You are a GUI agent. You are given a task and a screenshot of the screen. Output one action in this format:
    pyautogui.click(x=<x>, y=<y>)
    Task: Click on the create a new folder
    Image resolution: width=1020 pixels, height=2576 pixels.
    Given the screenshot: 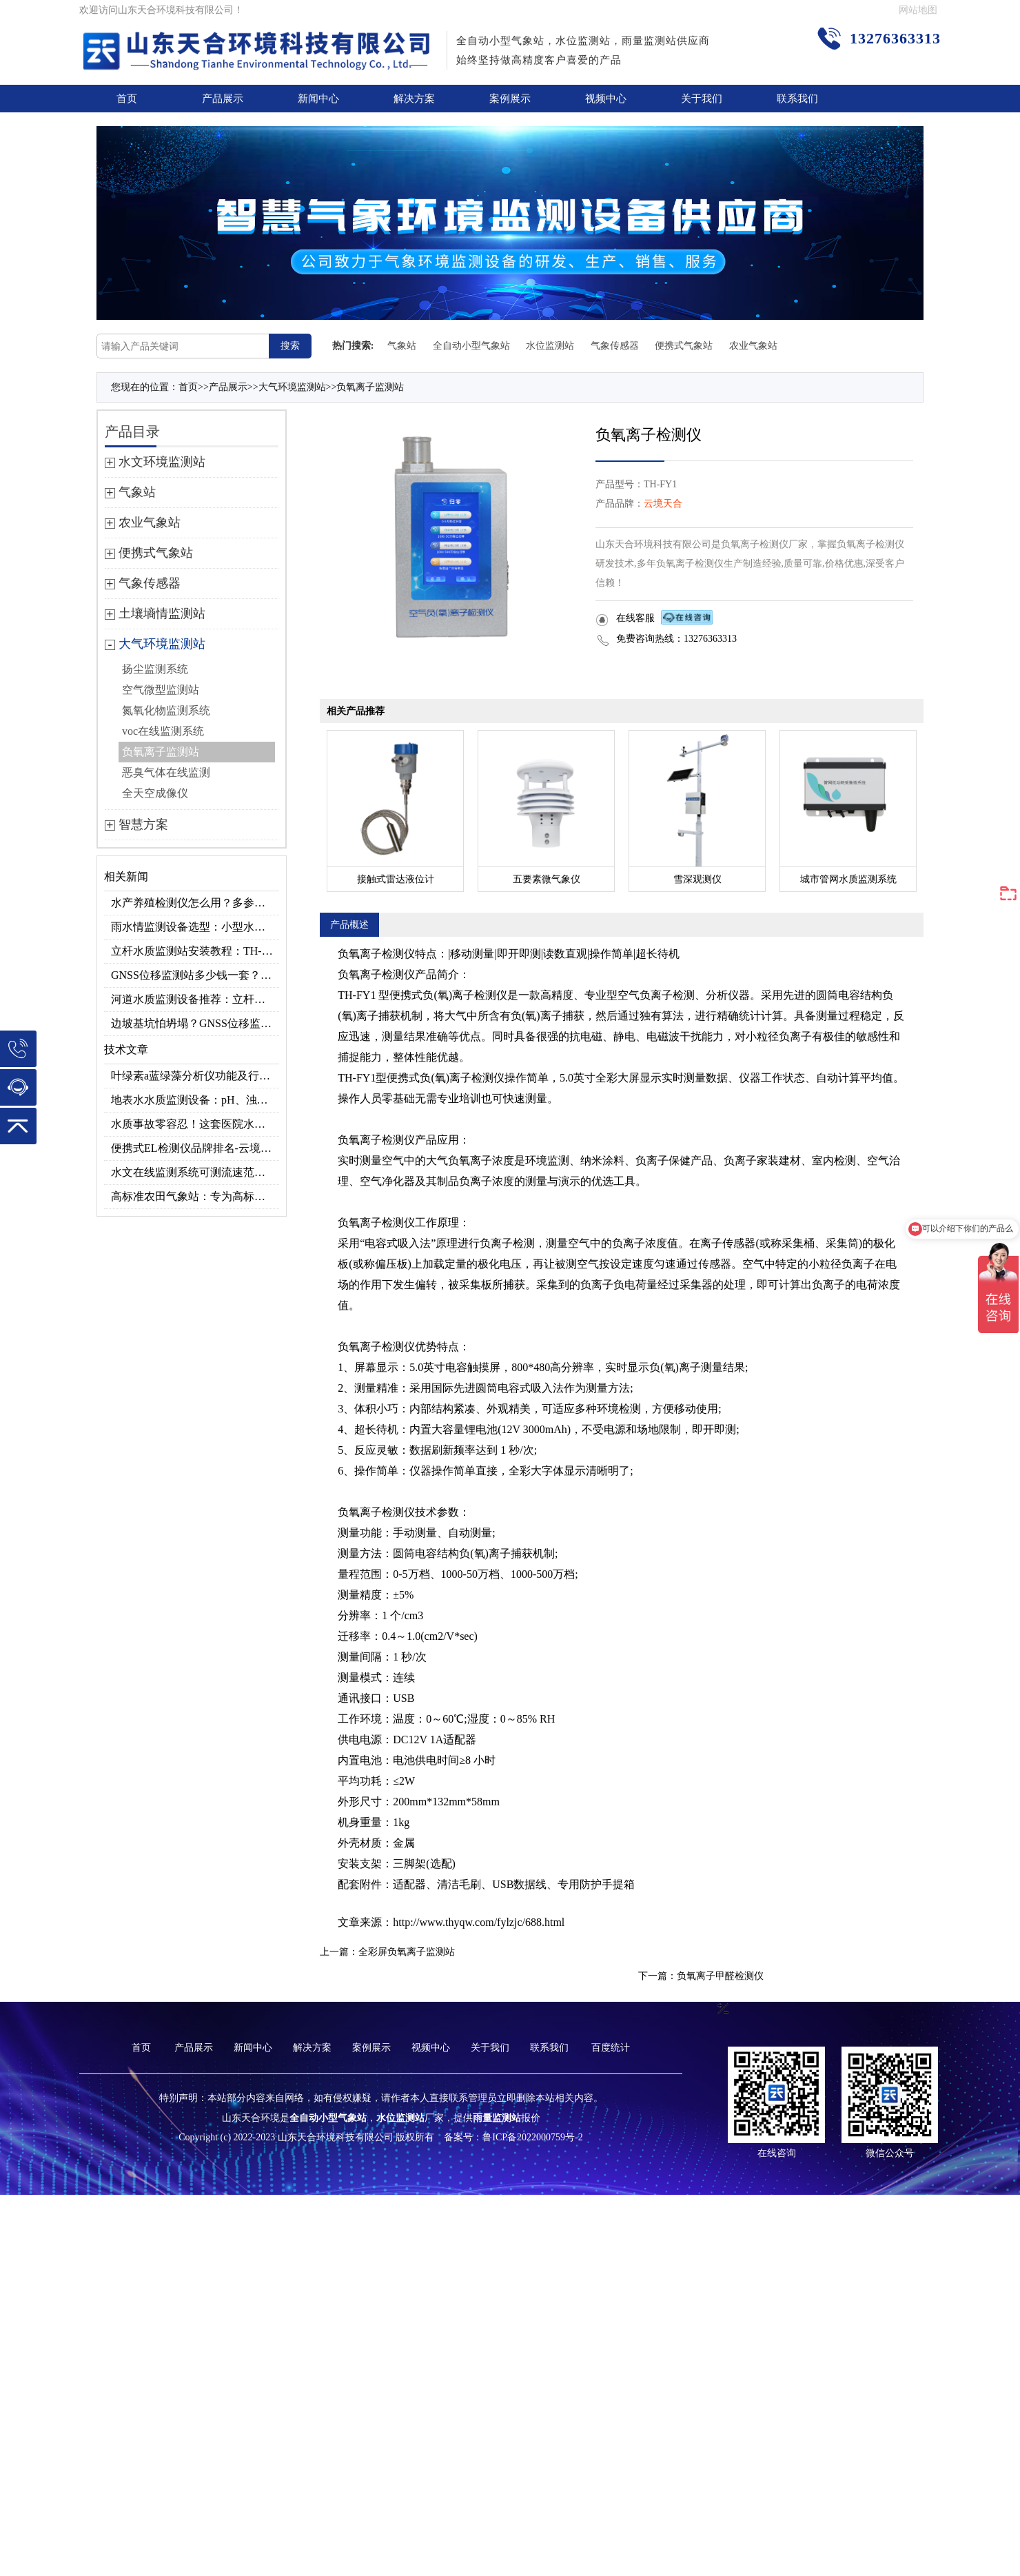 What is the action you would take?
    pyautogui.click(x=1008, y=893)
    